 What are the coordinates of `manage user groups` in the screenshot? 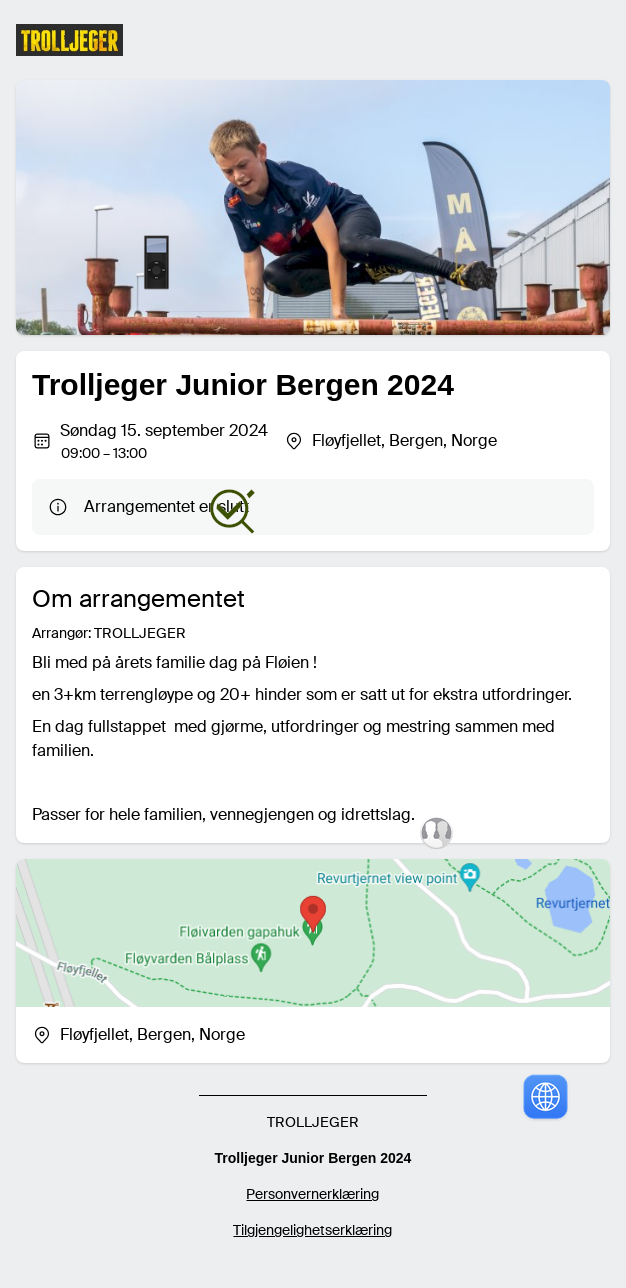 It's located at (436, 832).